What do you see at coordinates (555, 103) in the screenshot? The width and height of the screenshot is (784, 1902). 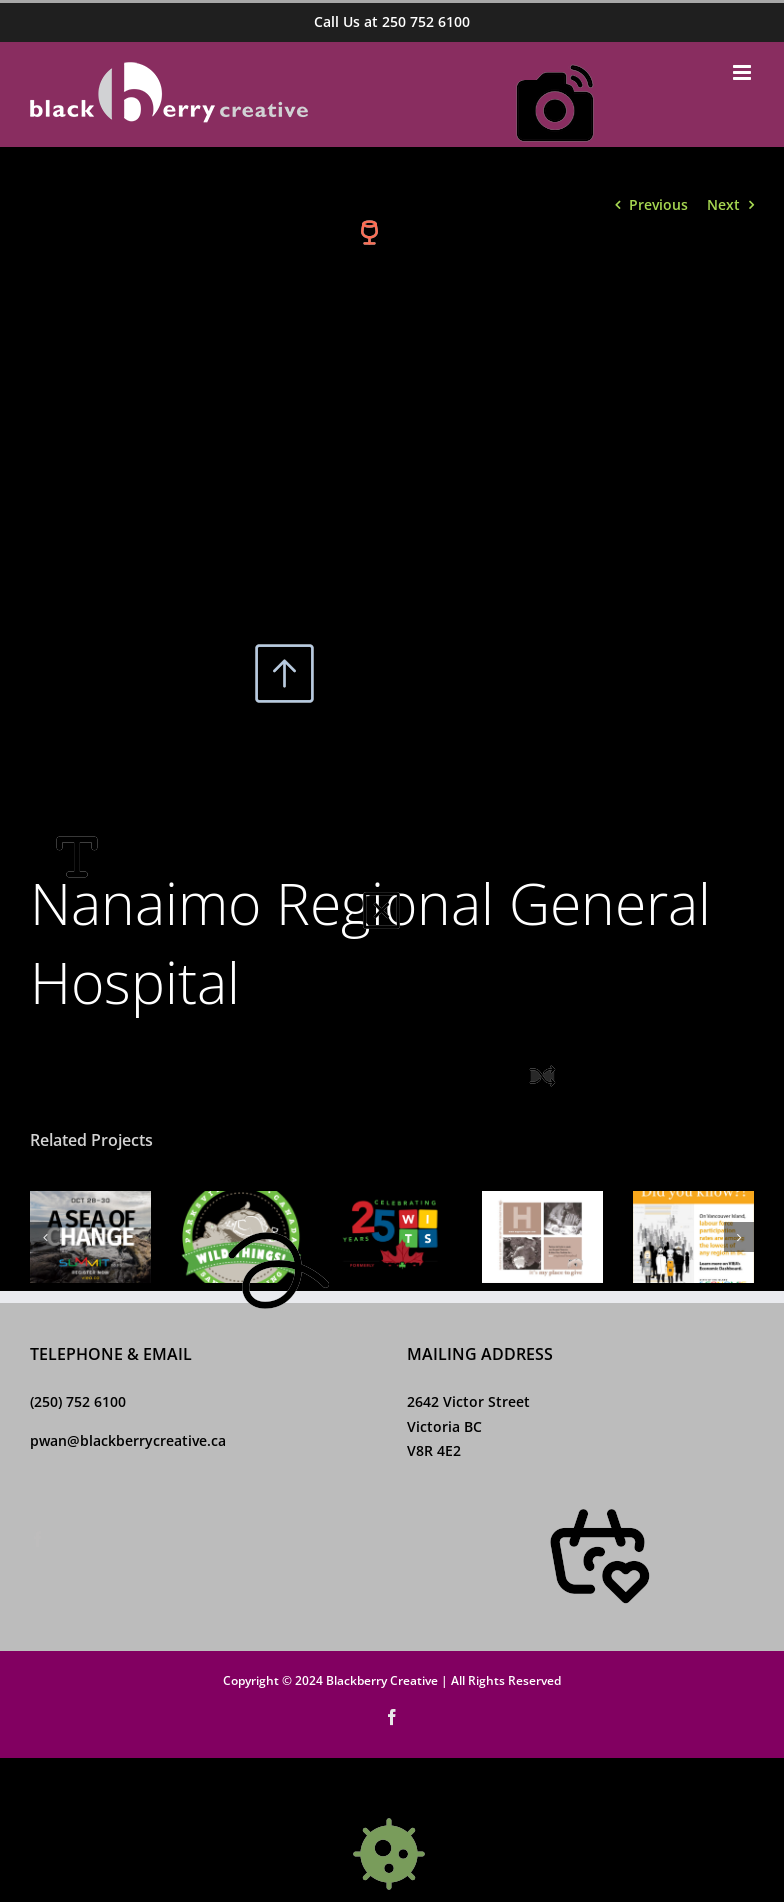 I see `connect to a wireless or remote camera` at bounding box center [555, 103].